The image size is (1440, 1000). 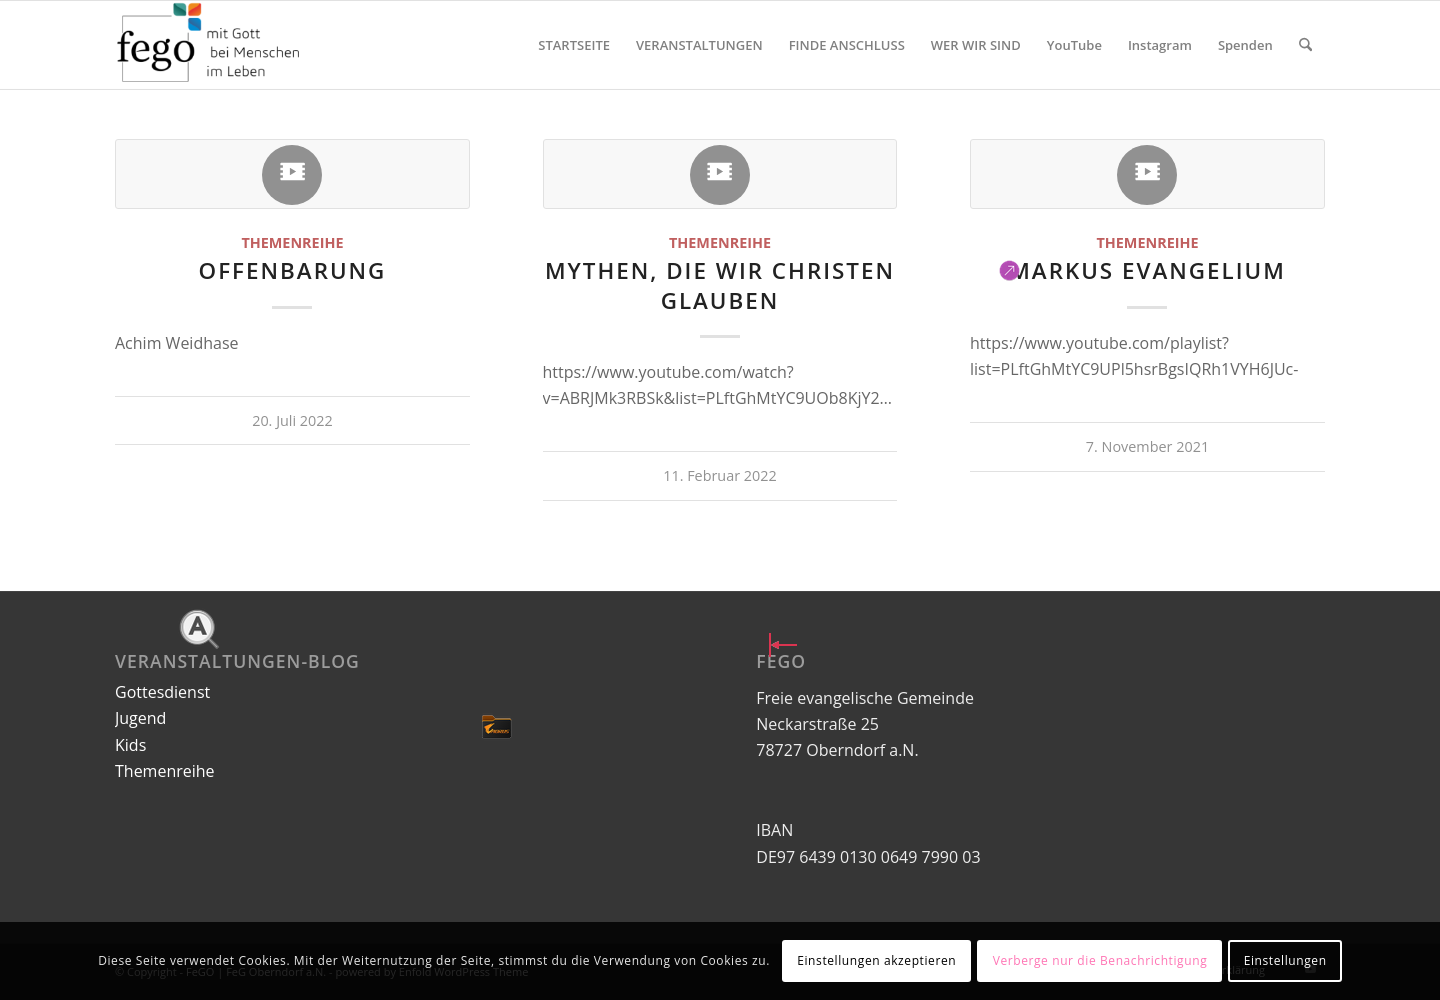 I want to click on search for text or content, so click(x=199, y=629).